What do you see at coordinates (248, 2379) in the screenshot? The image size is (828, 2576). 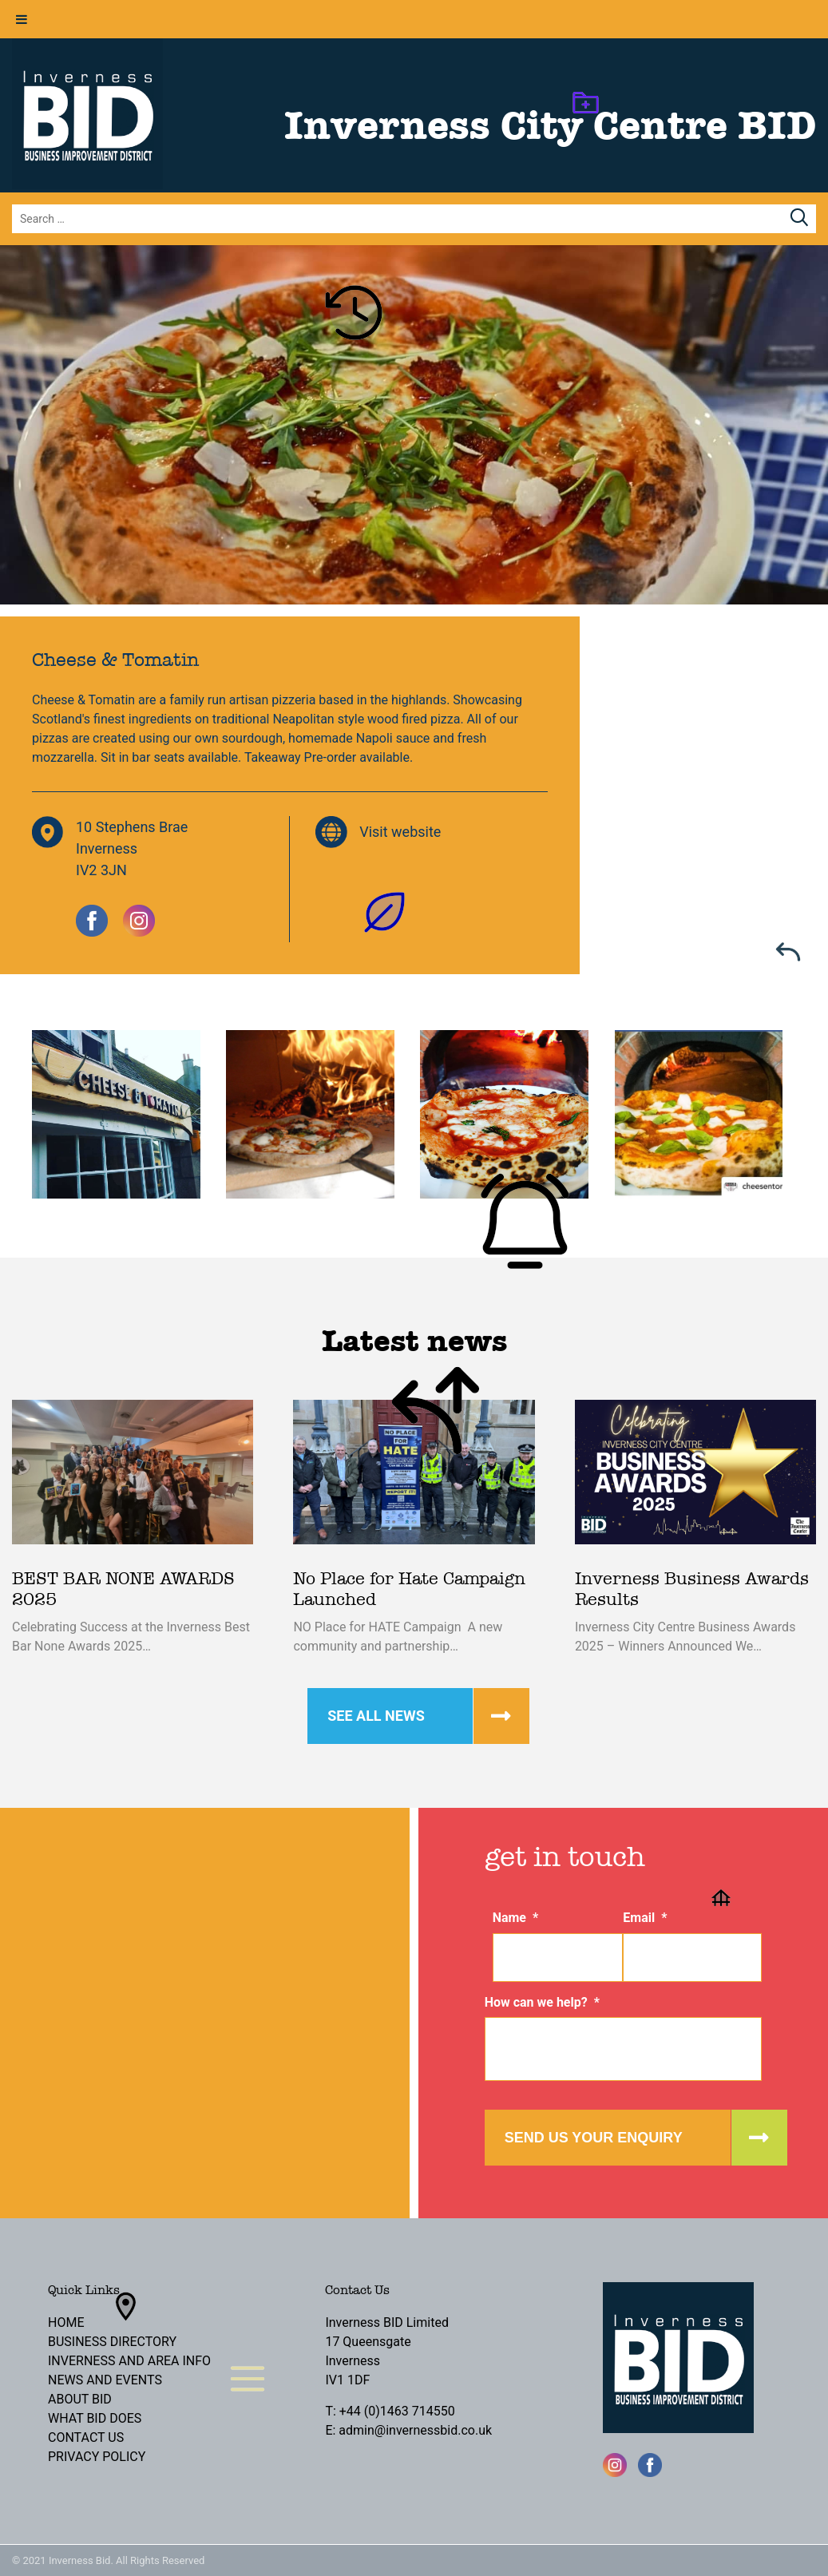 I see `open text channel or messaging` at bounding box center [248, 2379].